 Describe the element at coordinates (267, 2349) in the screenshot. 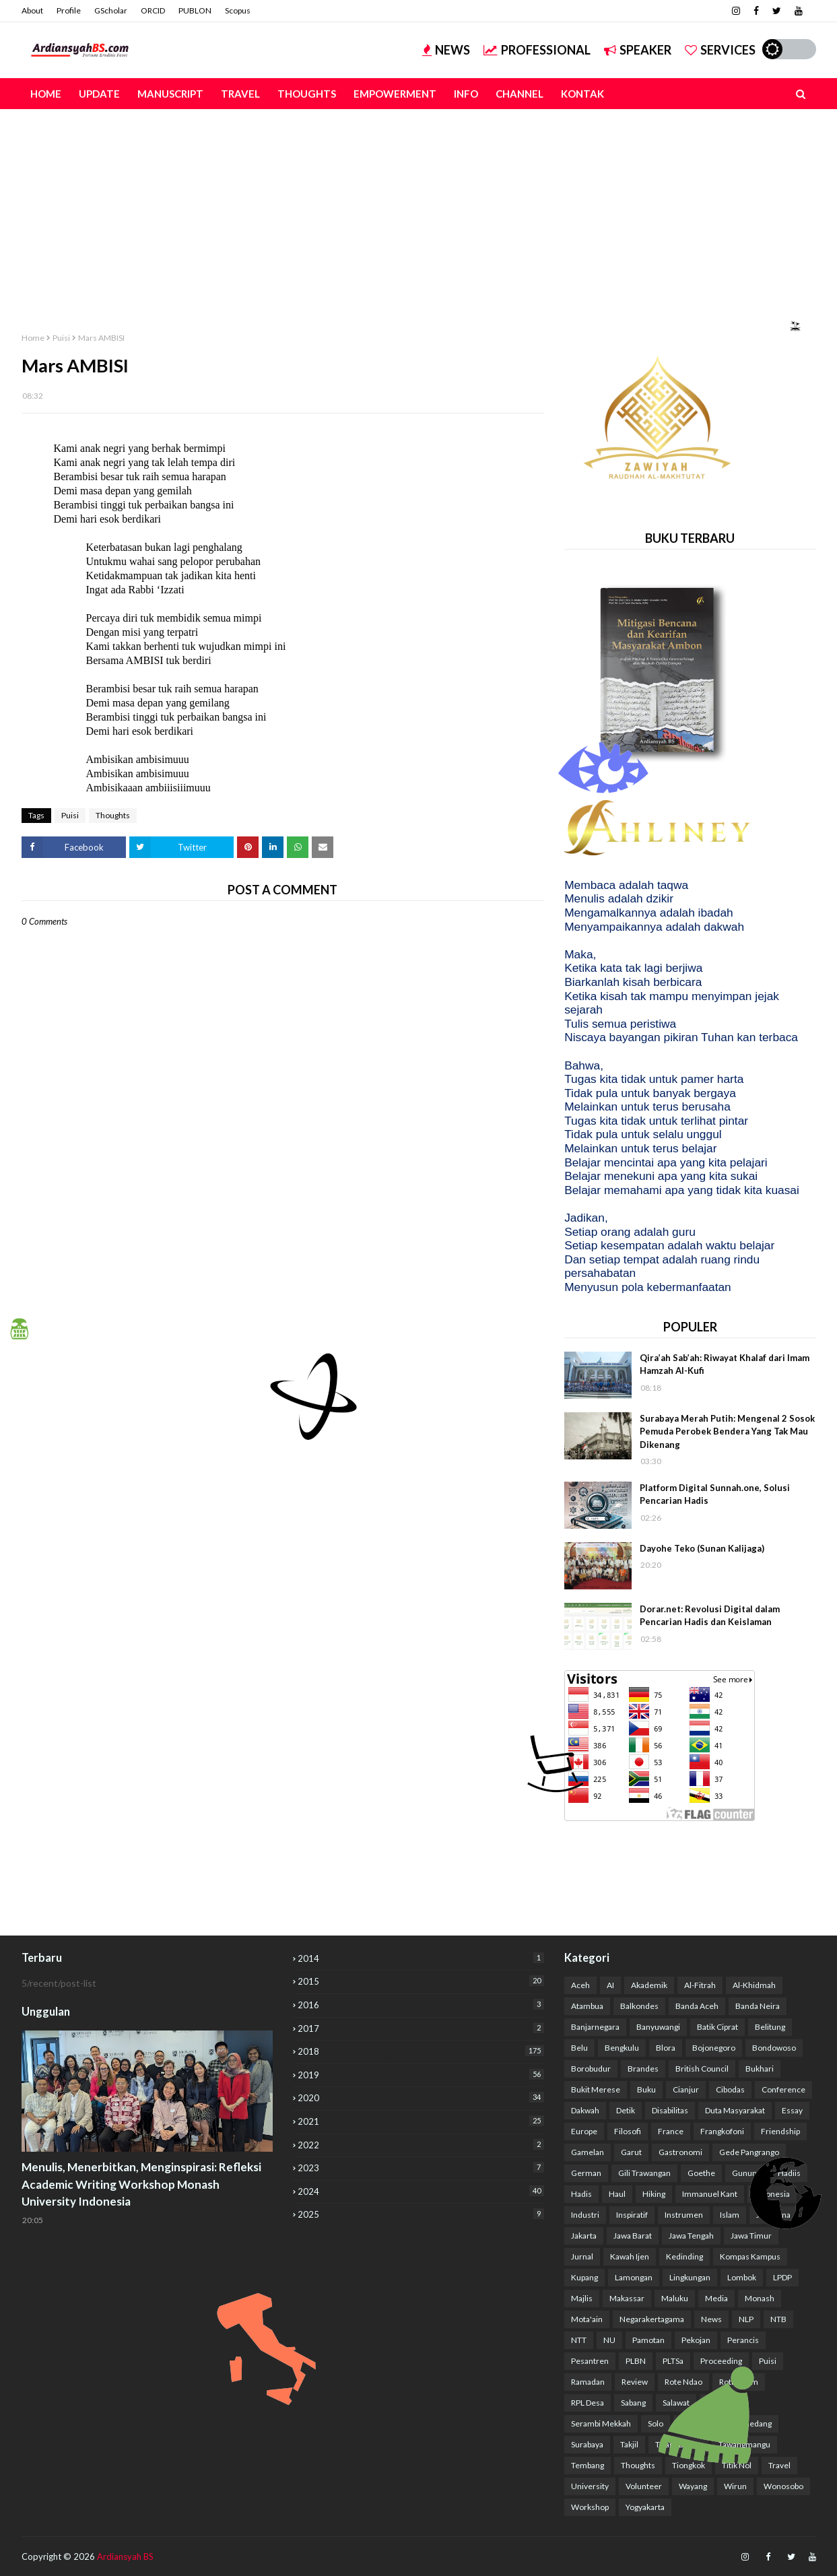

I see `select italy as your country or region` at that location.